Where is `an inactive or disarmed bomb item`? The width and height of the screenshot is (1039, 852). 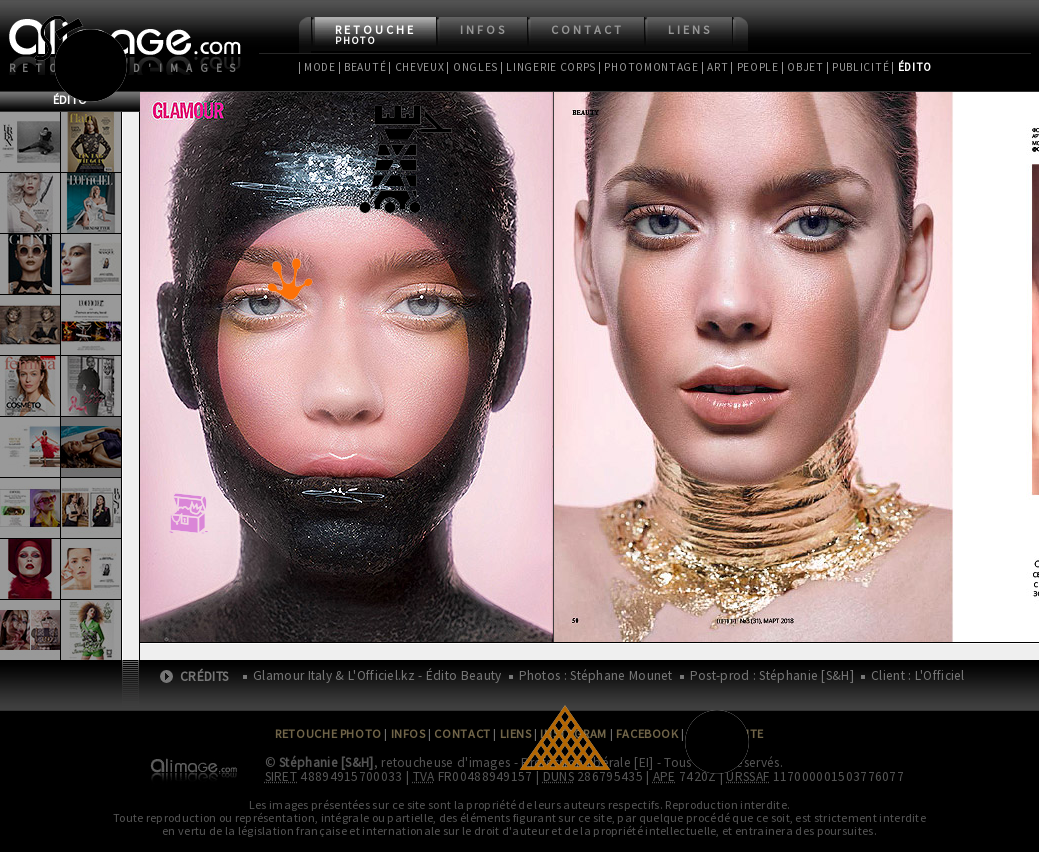 an inactive or disarmed bomb item is located at coordinates (81, 58).